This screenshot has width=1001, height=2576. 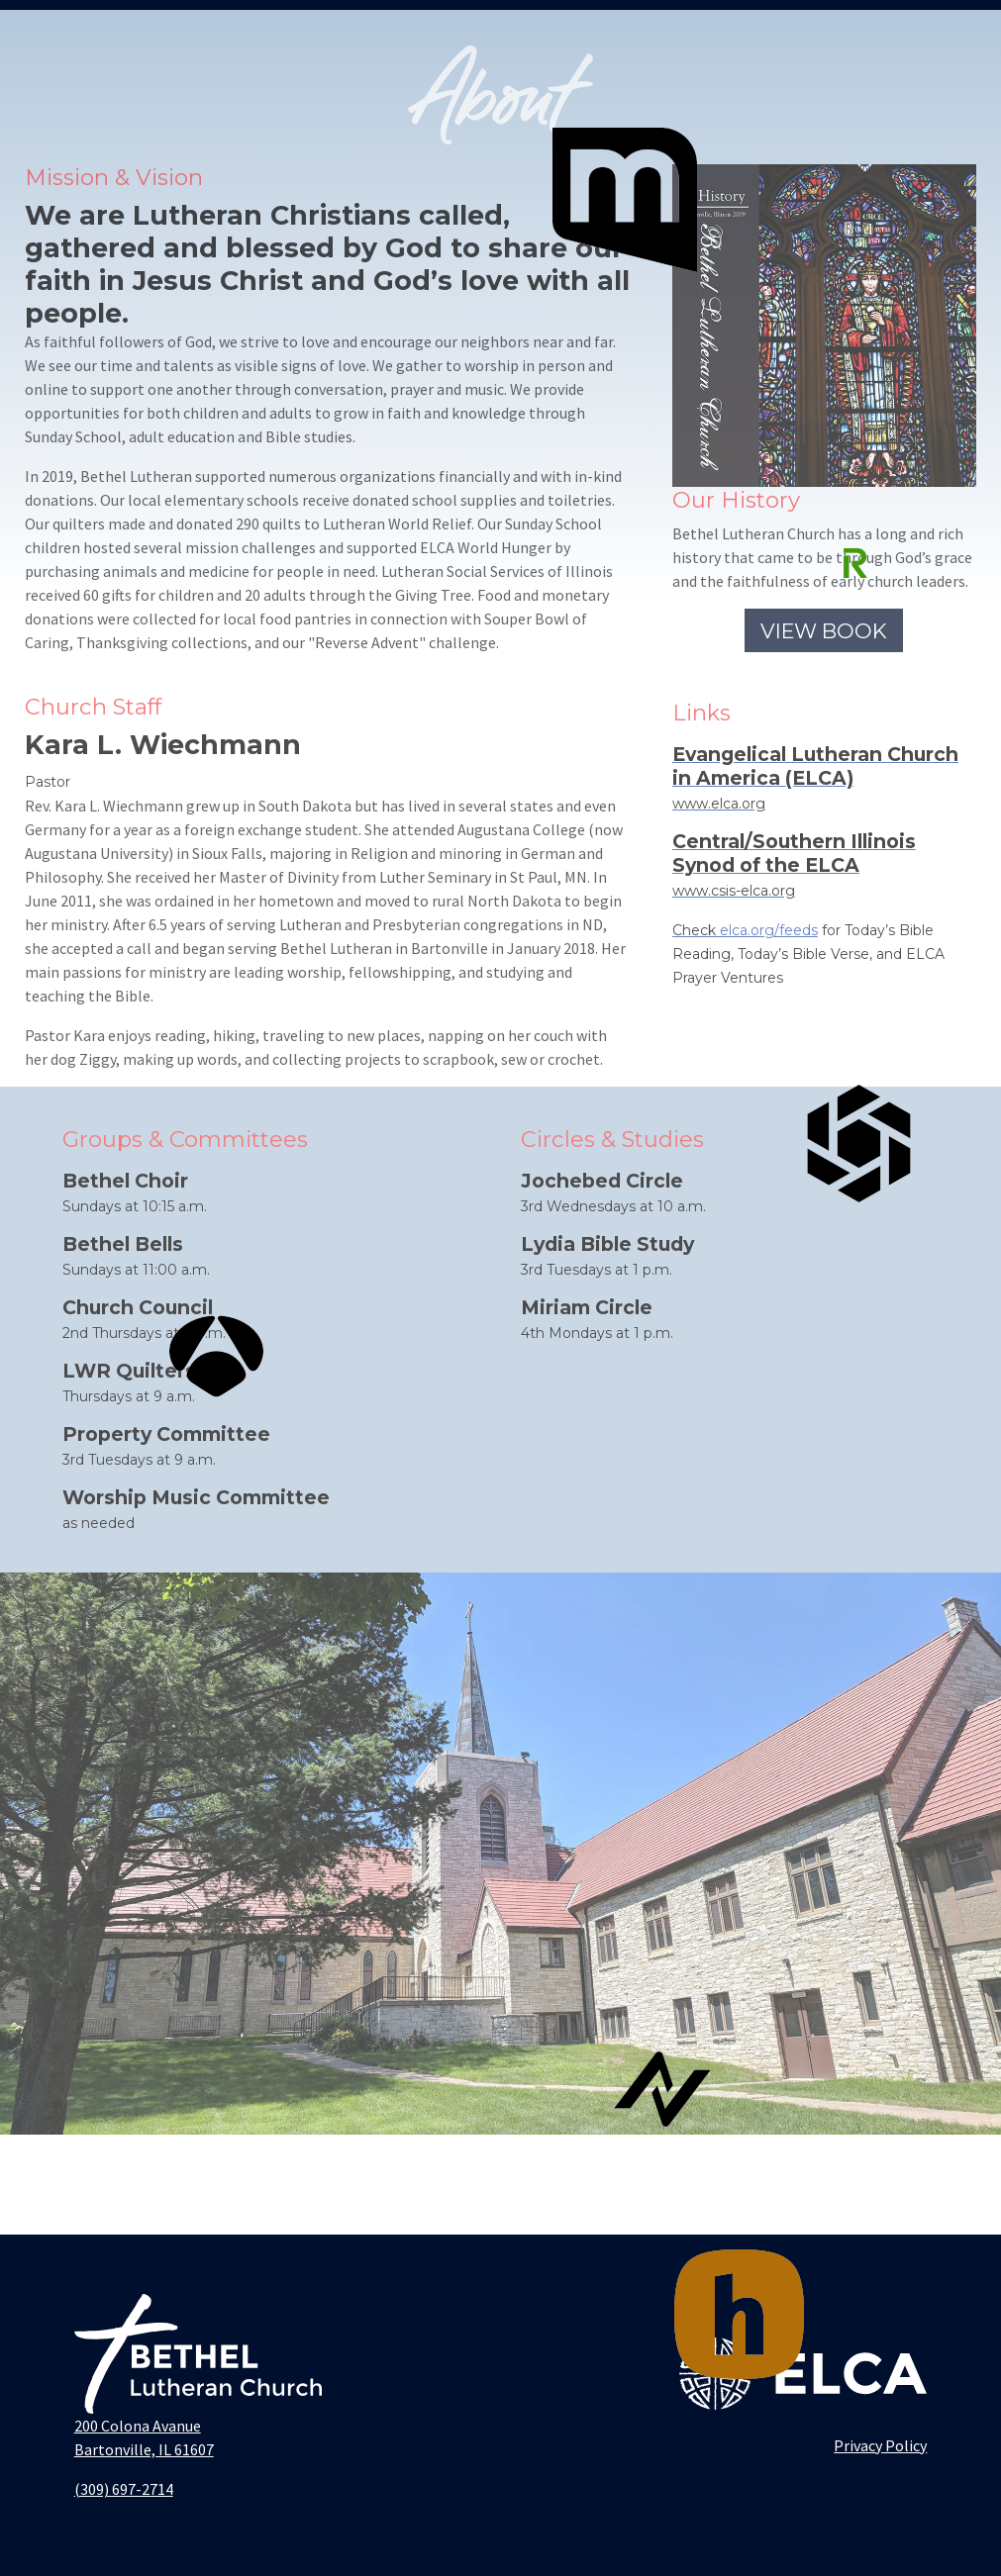 What do you see at coordinates (858, 1143) in the screenshot?
I see `SecurityScorecard company logo` at bounding box center [858, 1143].